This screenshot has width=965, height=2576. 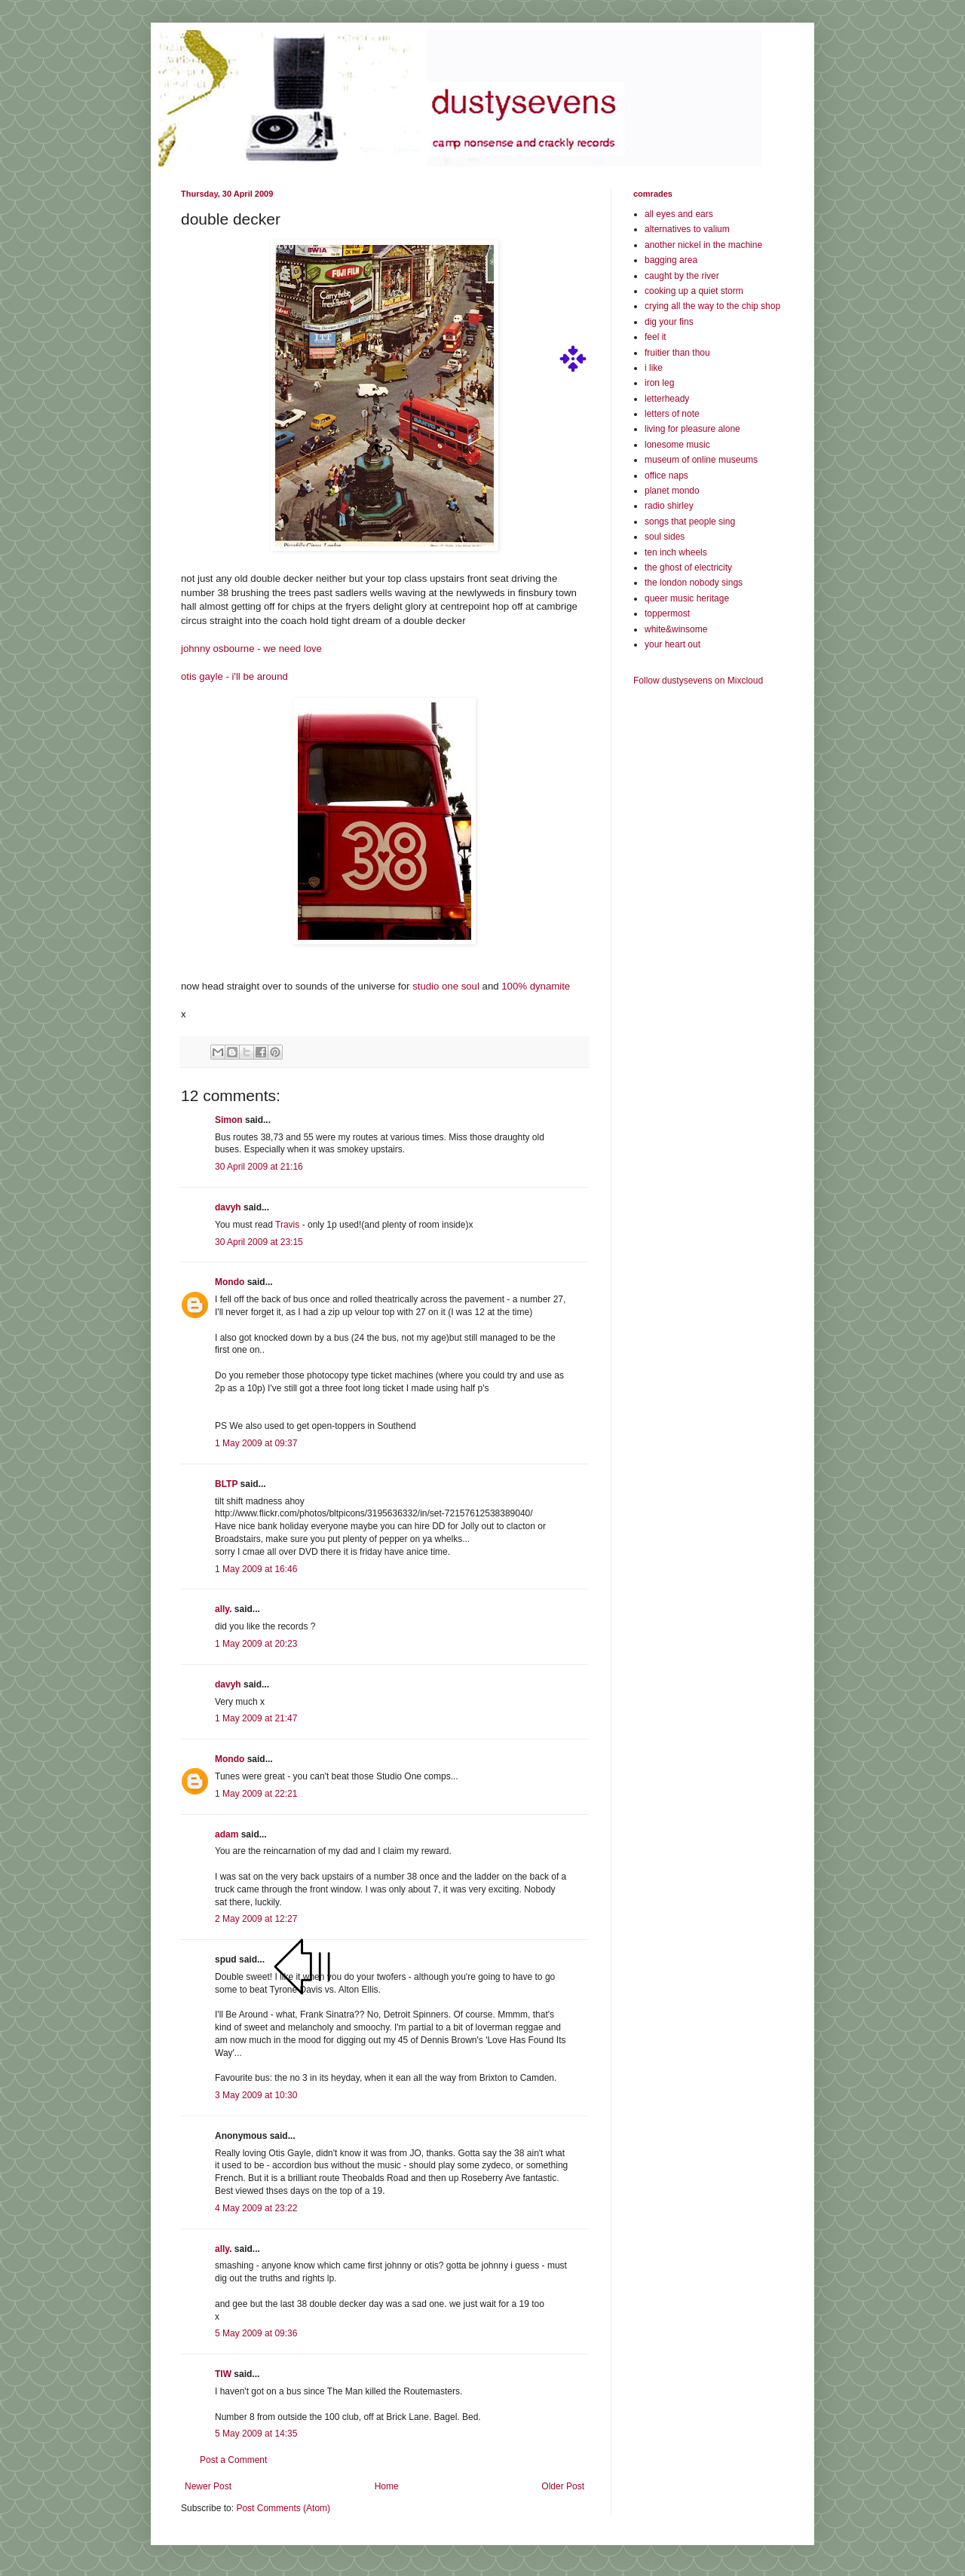 What do you see at coordinates (573, 359) in the screenshot?
I see `center or focus on a specific point` at bounding box center [573, 359].